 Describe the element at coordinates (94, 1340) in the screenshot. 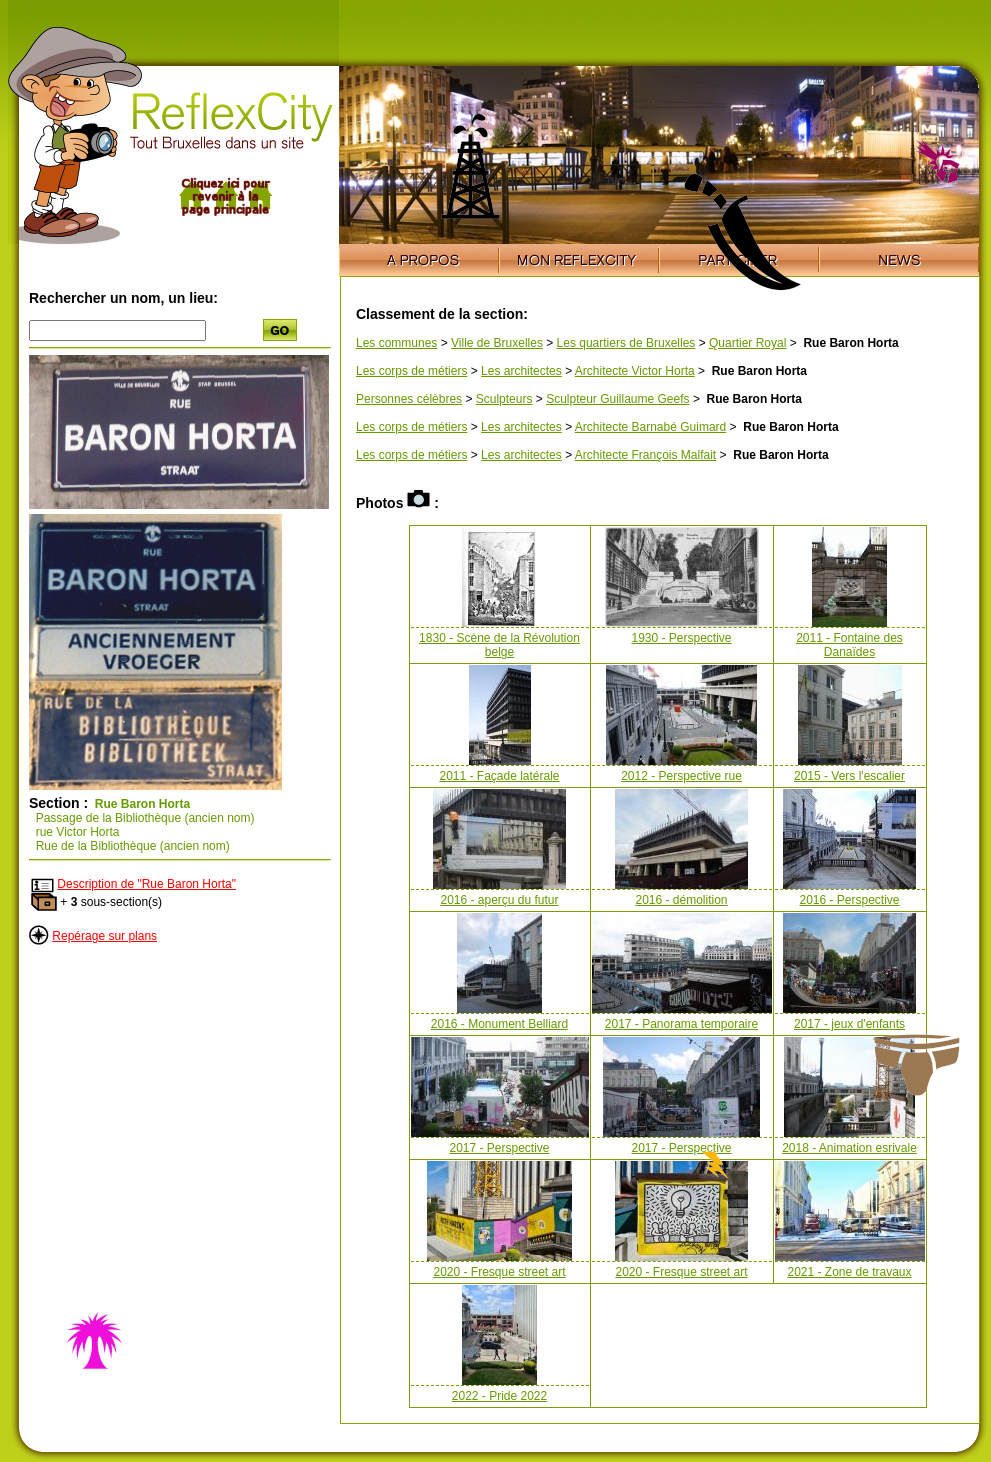

I see `indicates a fountain or water feature location` at that location.